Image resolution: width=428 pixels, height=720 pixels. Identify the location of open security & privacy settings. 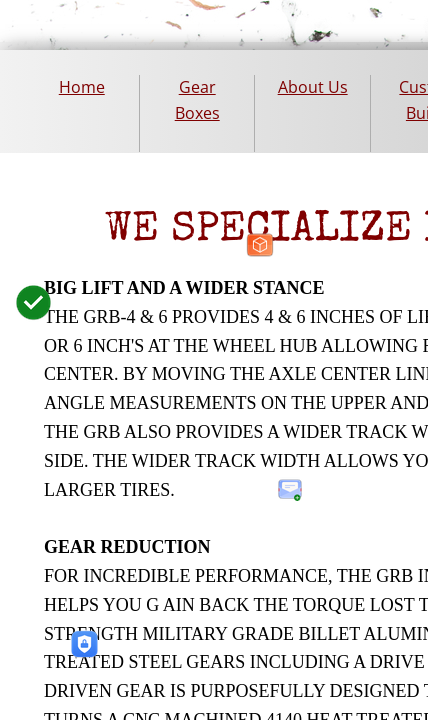
(84, 644).